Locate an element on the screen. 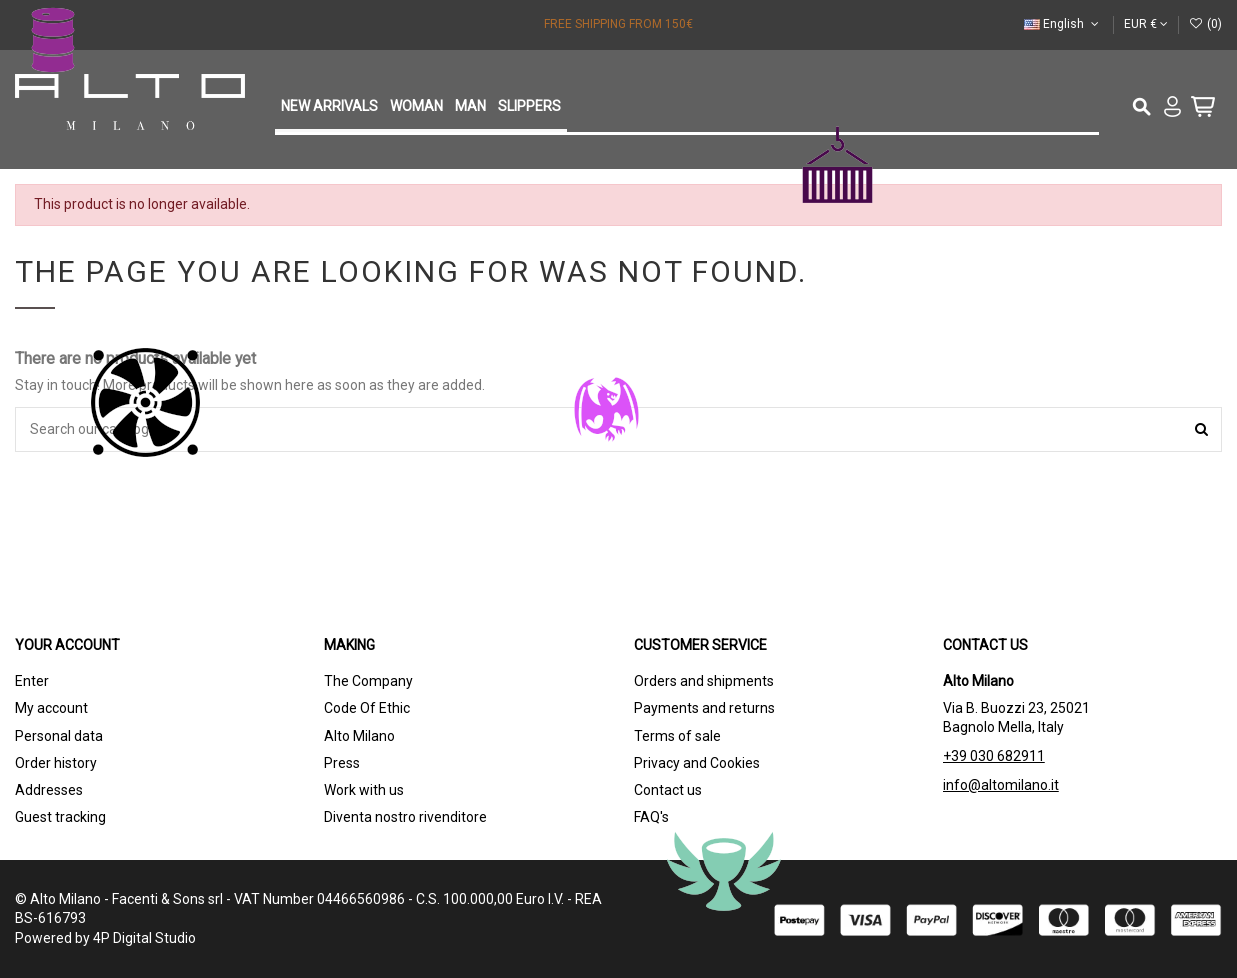 Image resolution: width=1237 pixels, height=978 pixels. indicates oil or fuel resources in a game inventory is located at coordinates (53, 40).